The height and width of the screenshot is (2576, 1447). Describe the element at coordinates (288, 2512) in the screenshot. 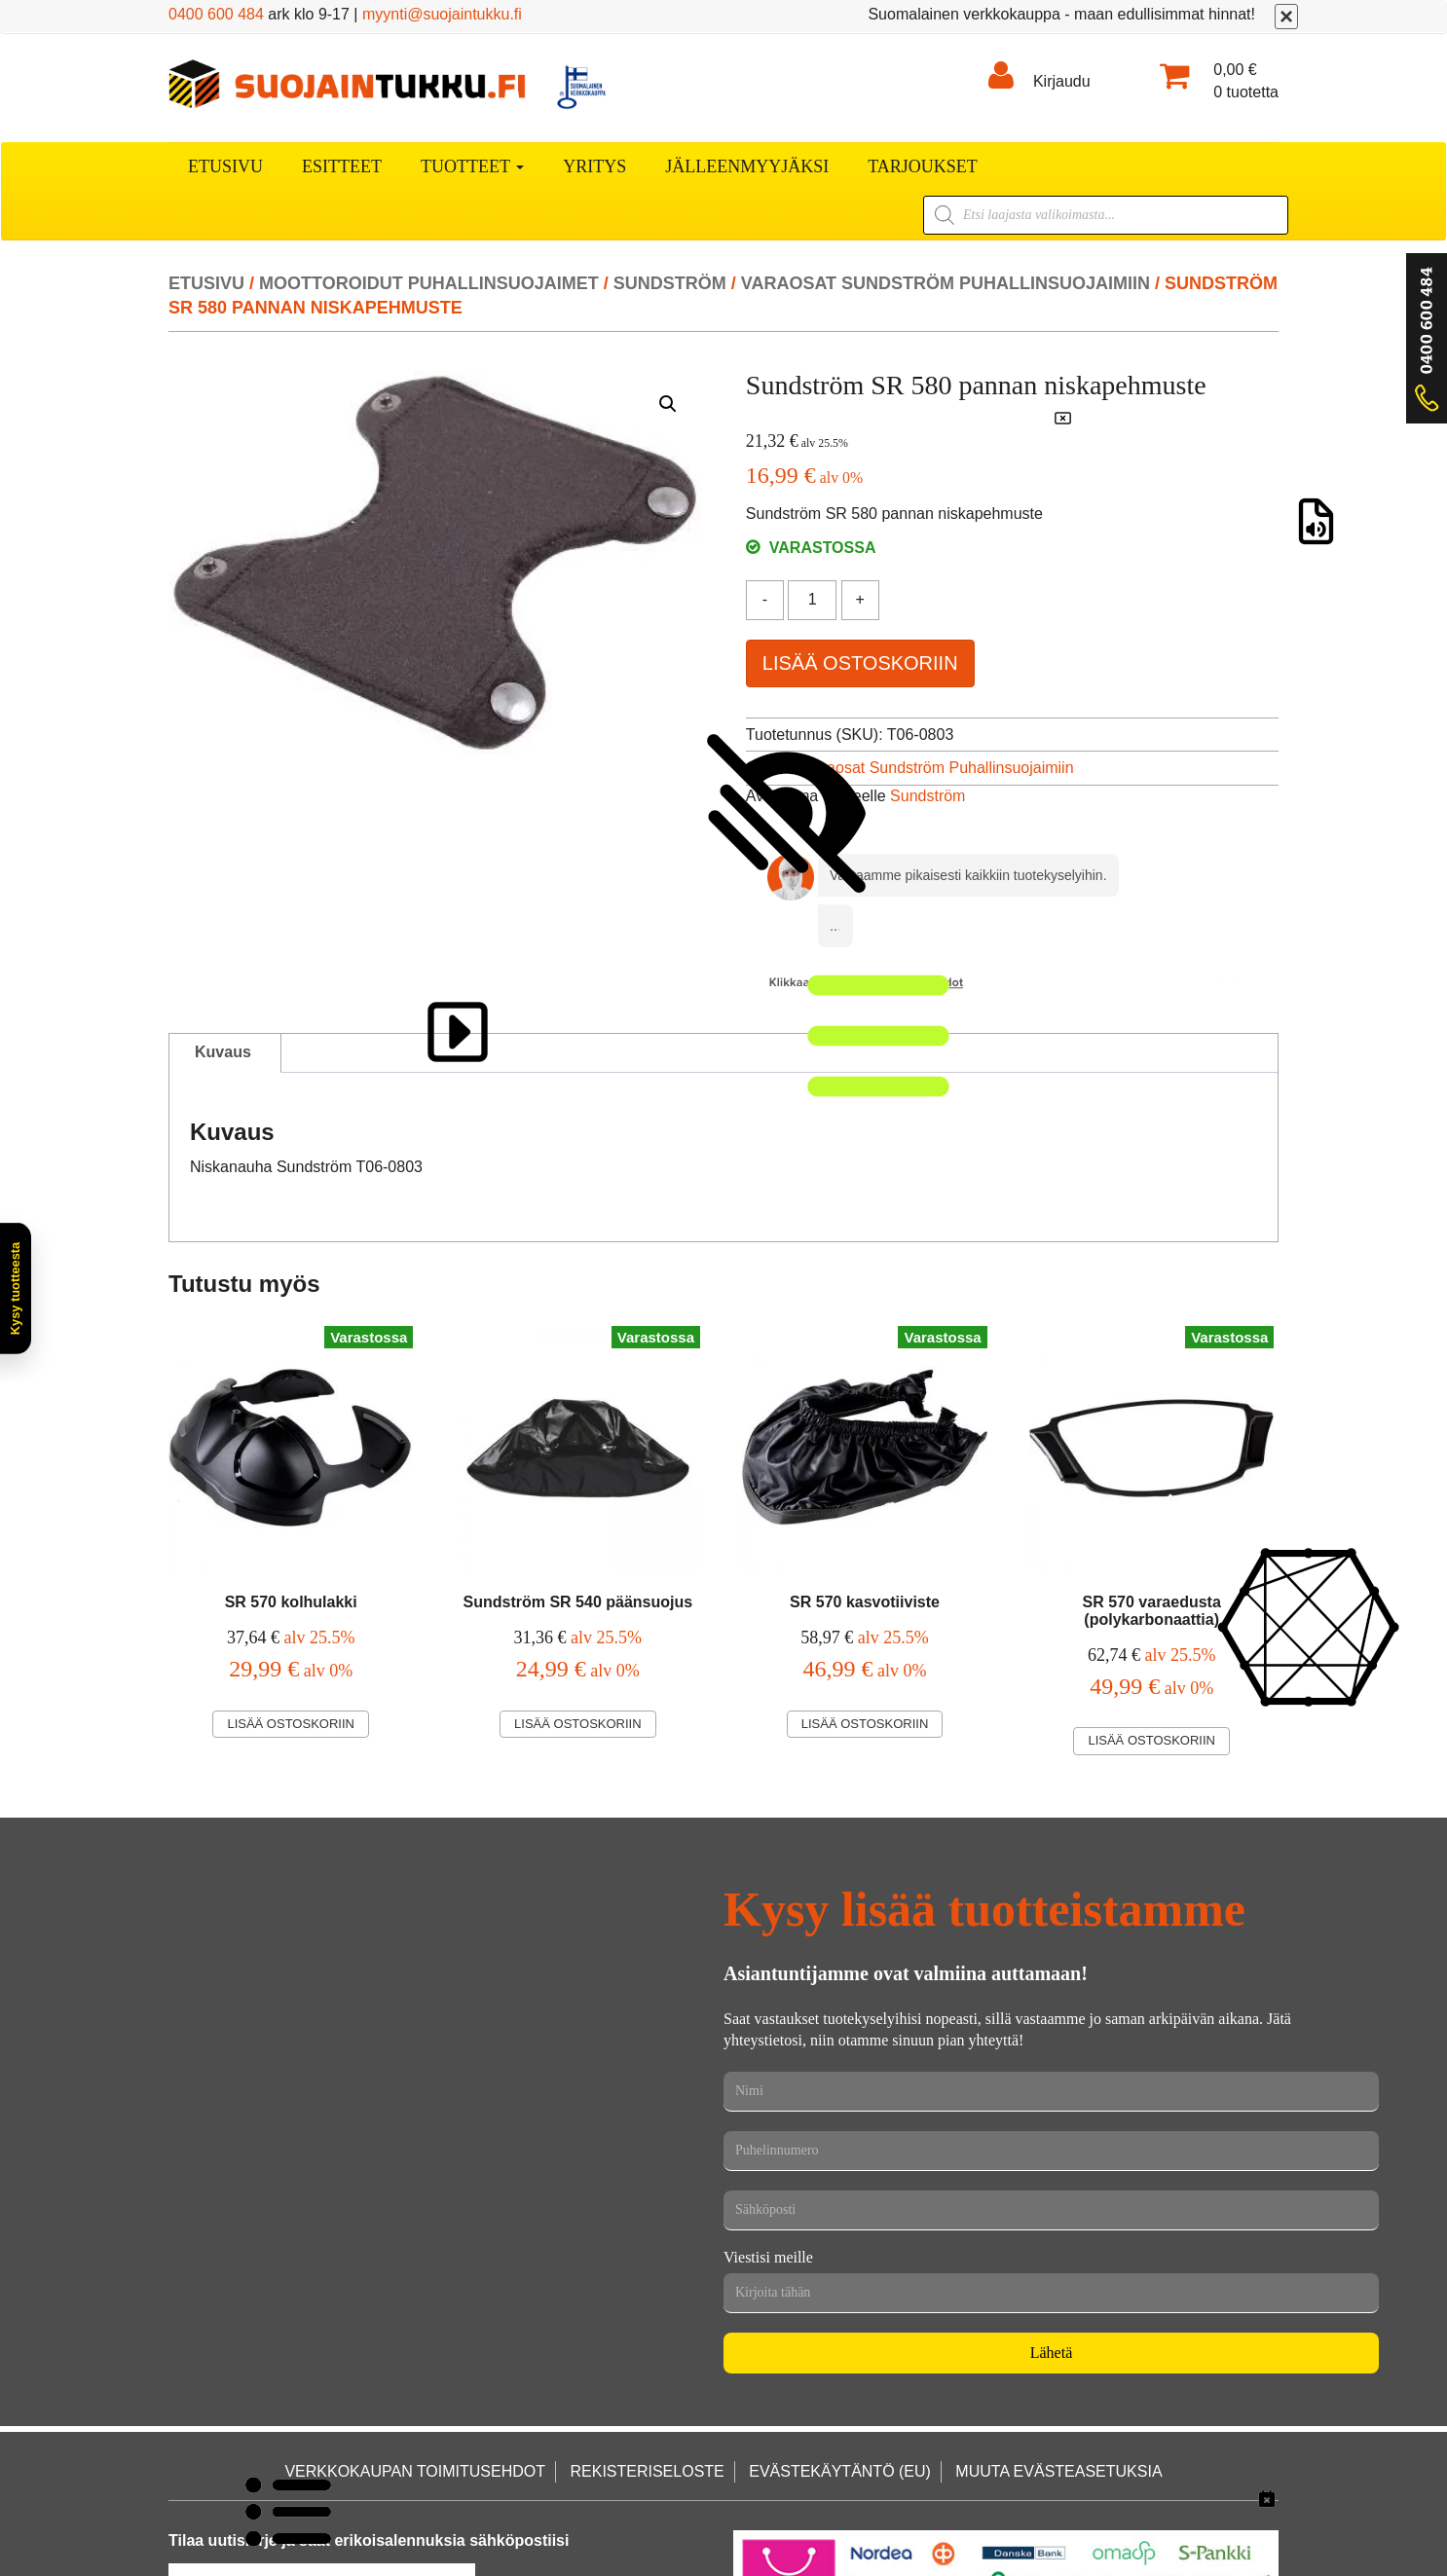

I see `view items in a bulleted list format` at that location.